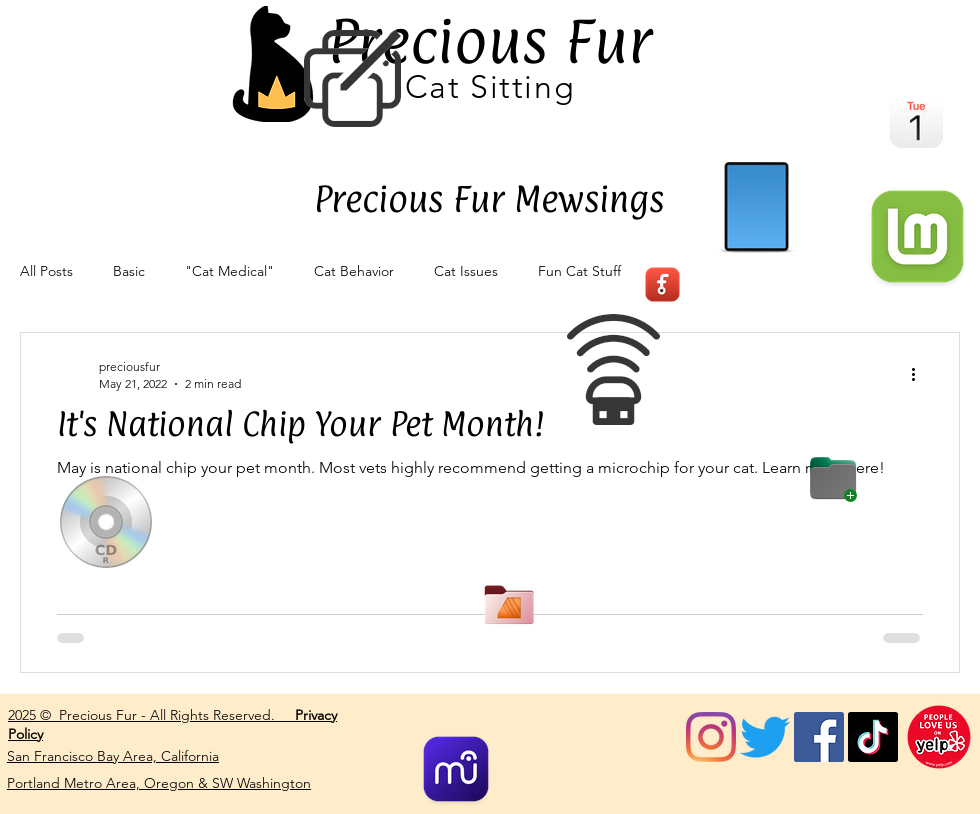 The image size is (980, 814). What do you see at coordinates (833, 478) in the screenshot?
I see `create a new folder` at bounding box center [833, 478].